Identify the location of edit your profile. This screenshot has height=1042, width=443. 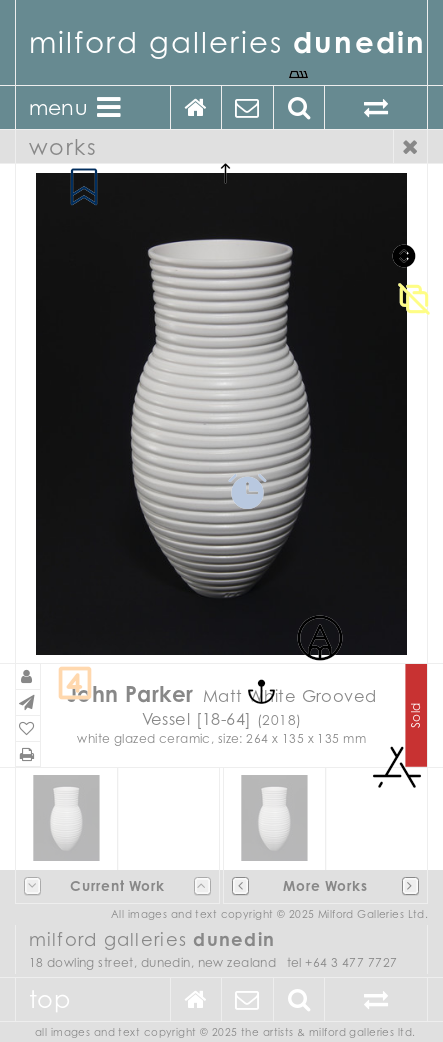
(320, 638).